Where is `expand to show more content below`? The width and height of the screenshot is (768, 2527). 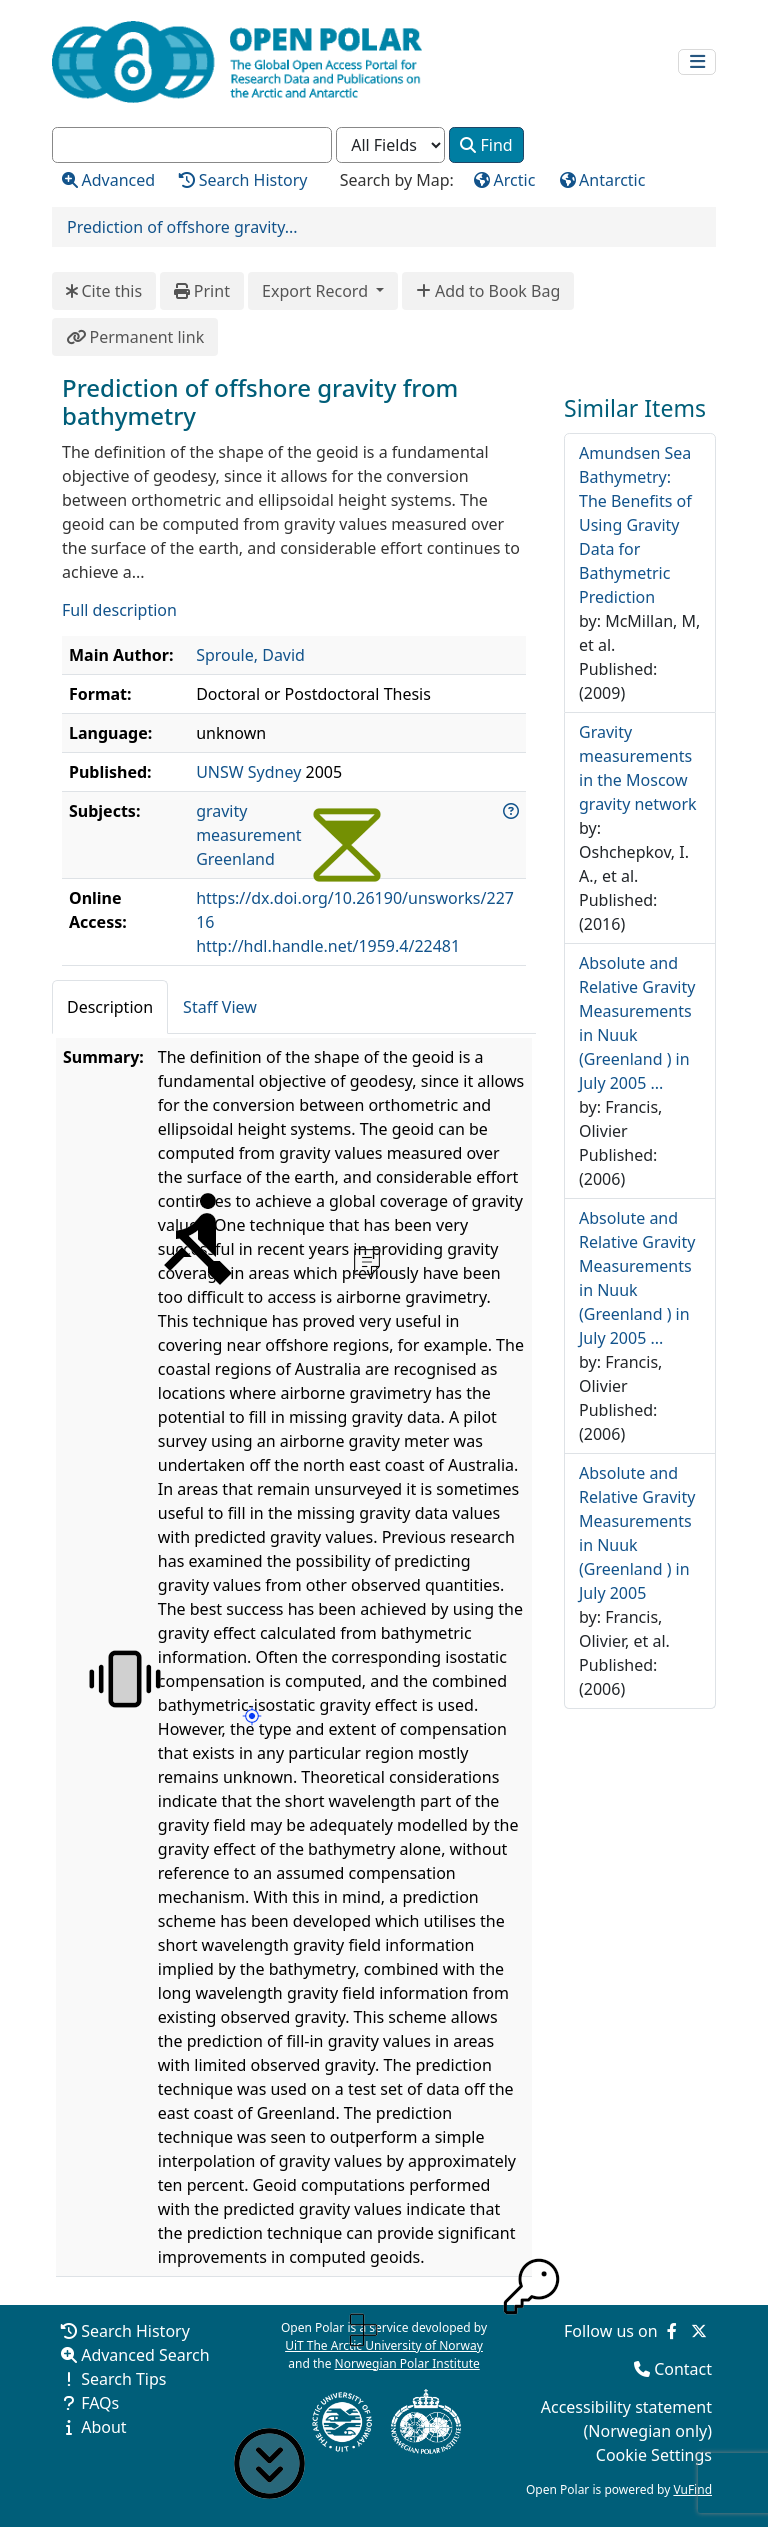 expand to show more content below is located at coordinates (269, 2463).